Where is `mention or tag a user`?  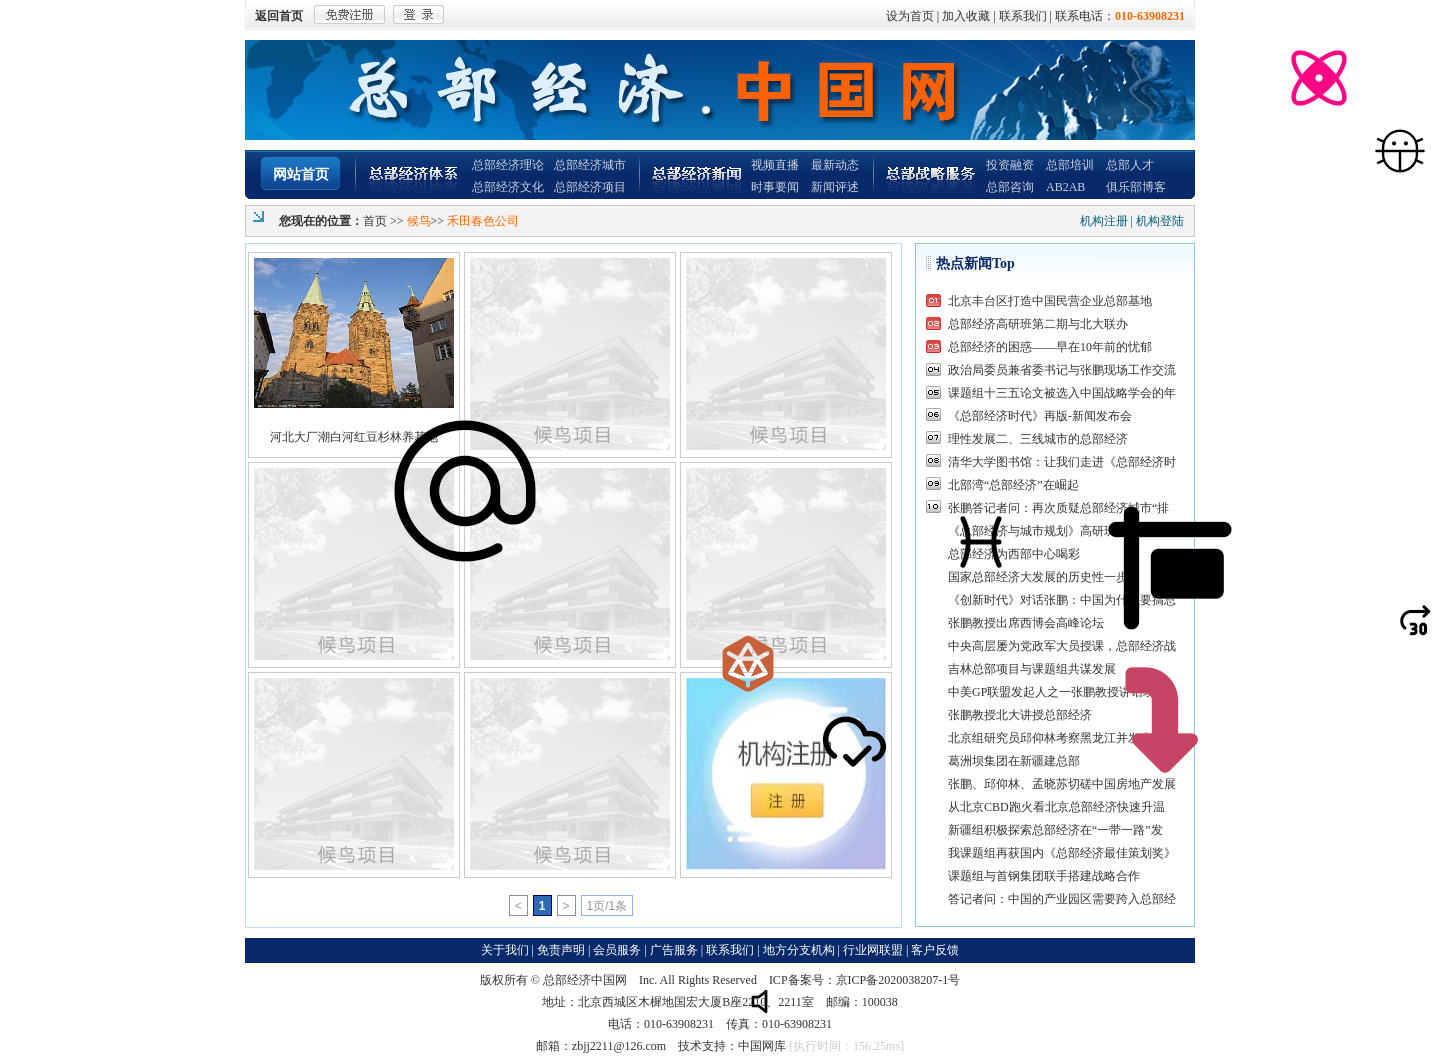 mention or tag a user is located at coordinates (465, 491).